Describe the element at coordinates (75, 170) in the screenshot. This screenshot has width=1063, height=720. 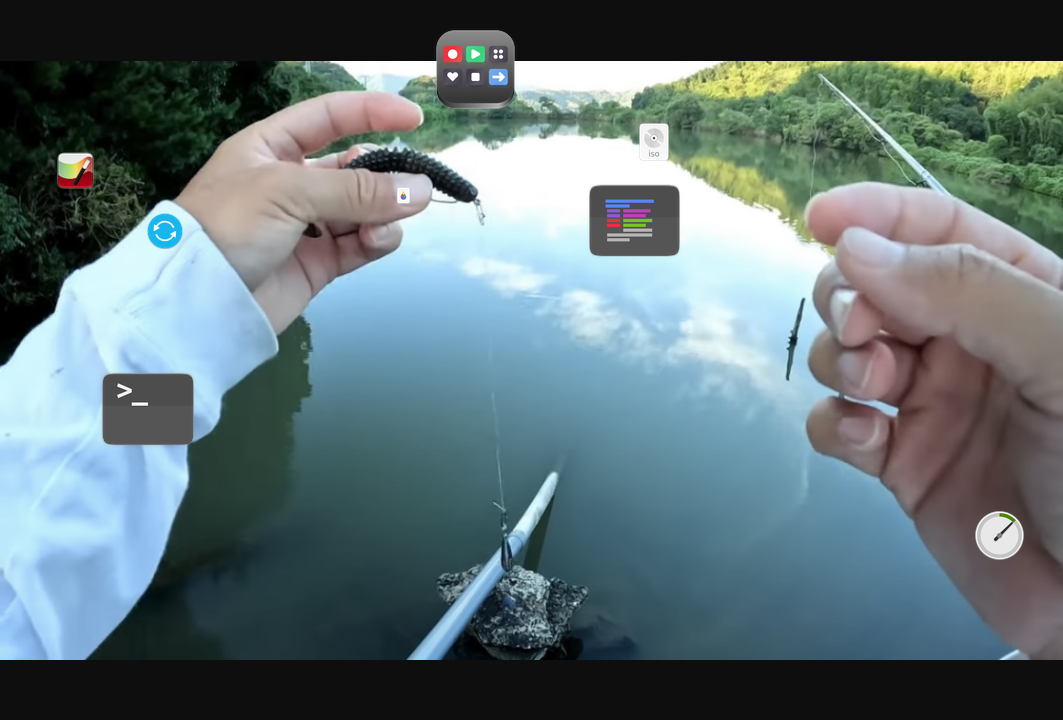
I see `open winetricks application` at that location.